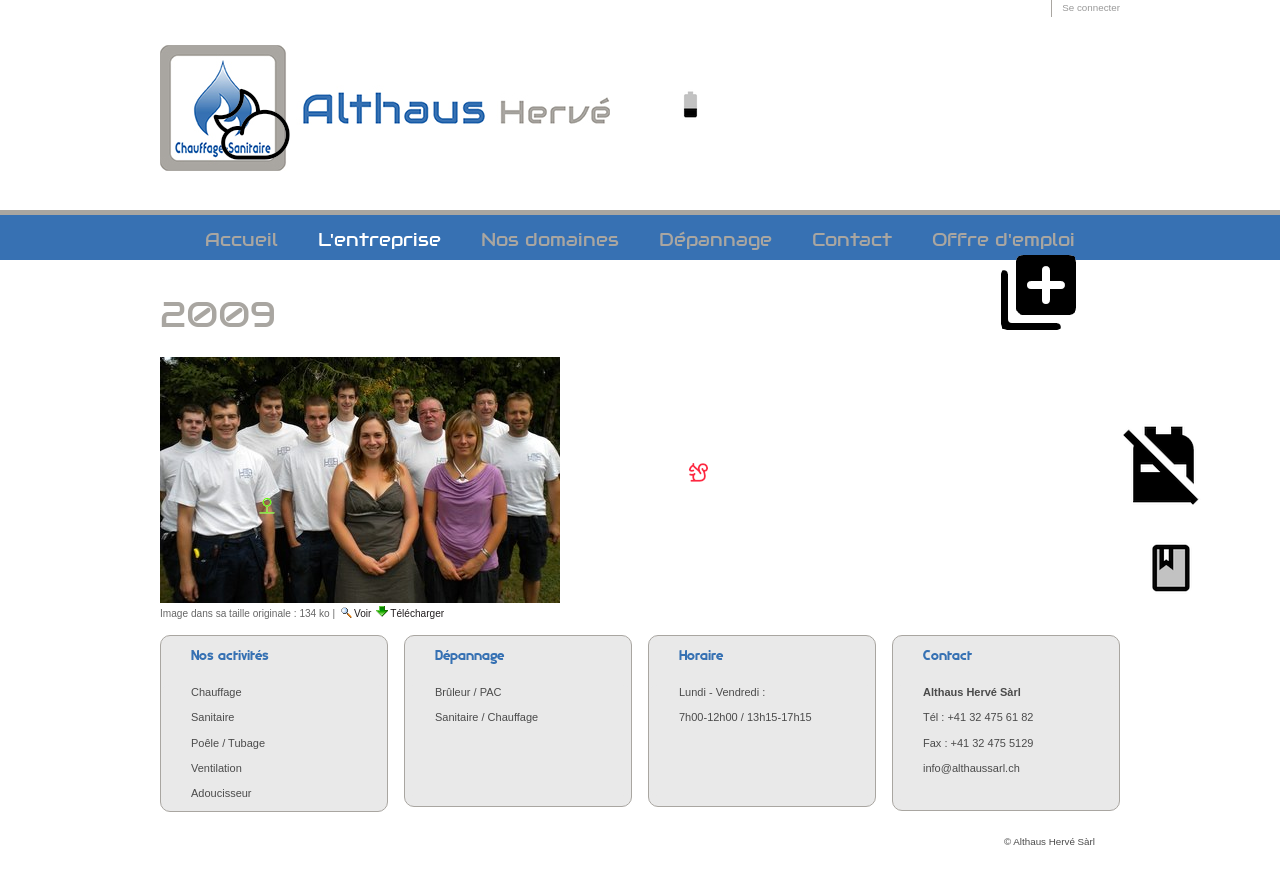 The height and width of the screenshot is (877, 1280). I want to click on mark a location on the map, so click(267, 506).